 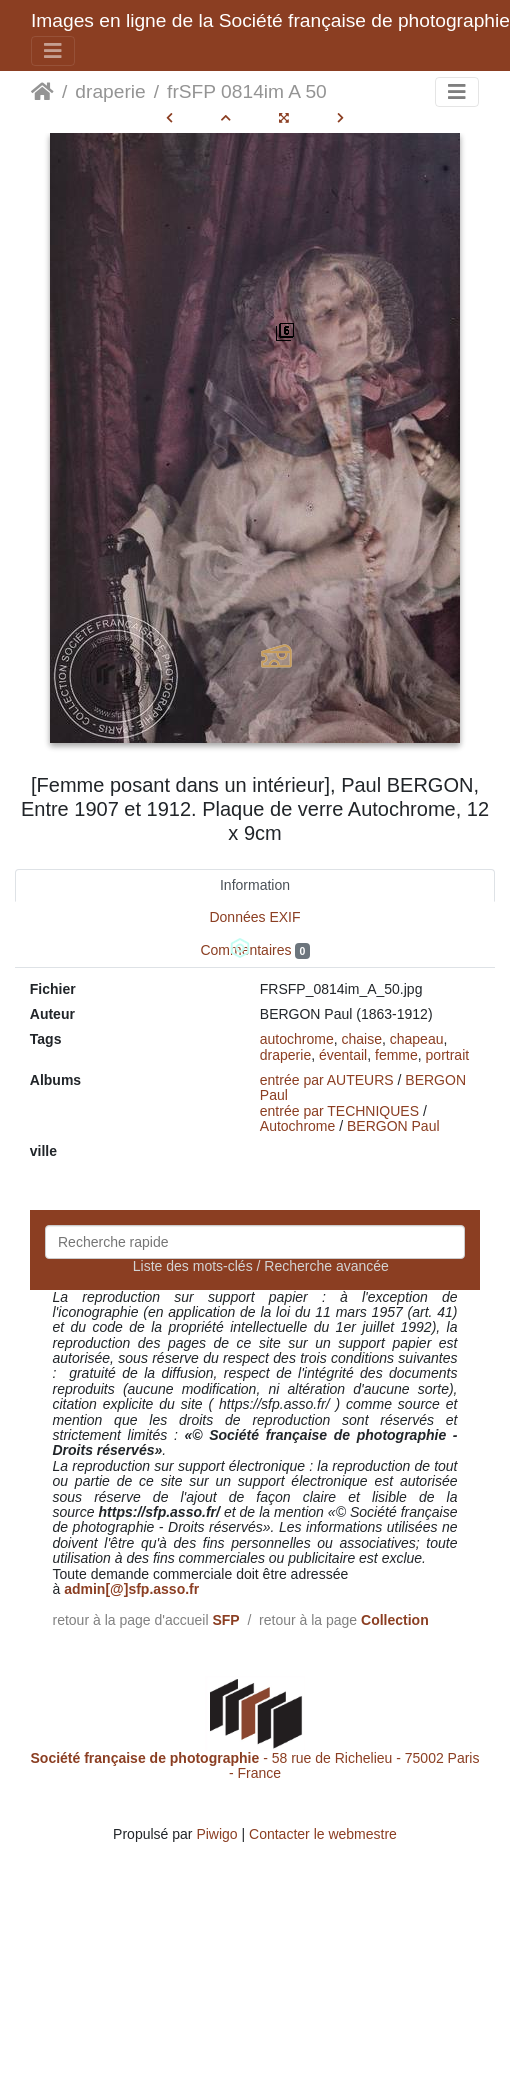 What do you see at coordinates (276, 657) in the screenshot?
I see `browse dairy or cheese products` at bounding box center [276, 657].